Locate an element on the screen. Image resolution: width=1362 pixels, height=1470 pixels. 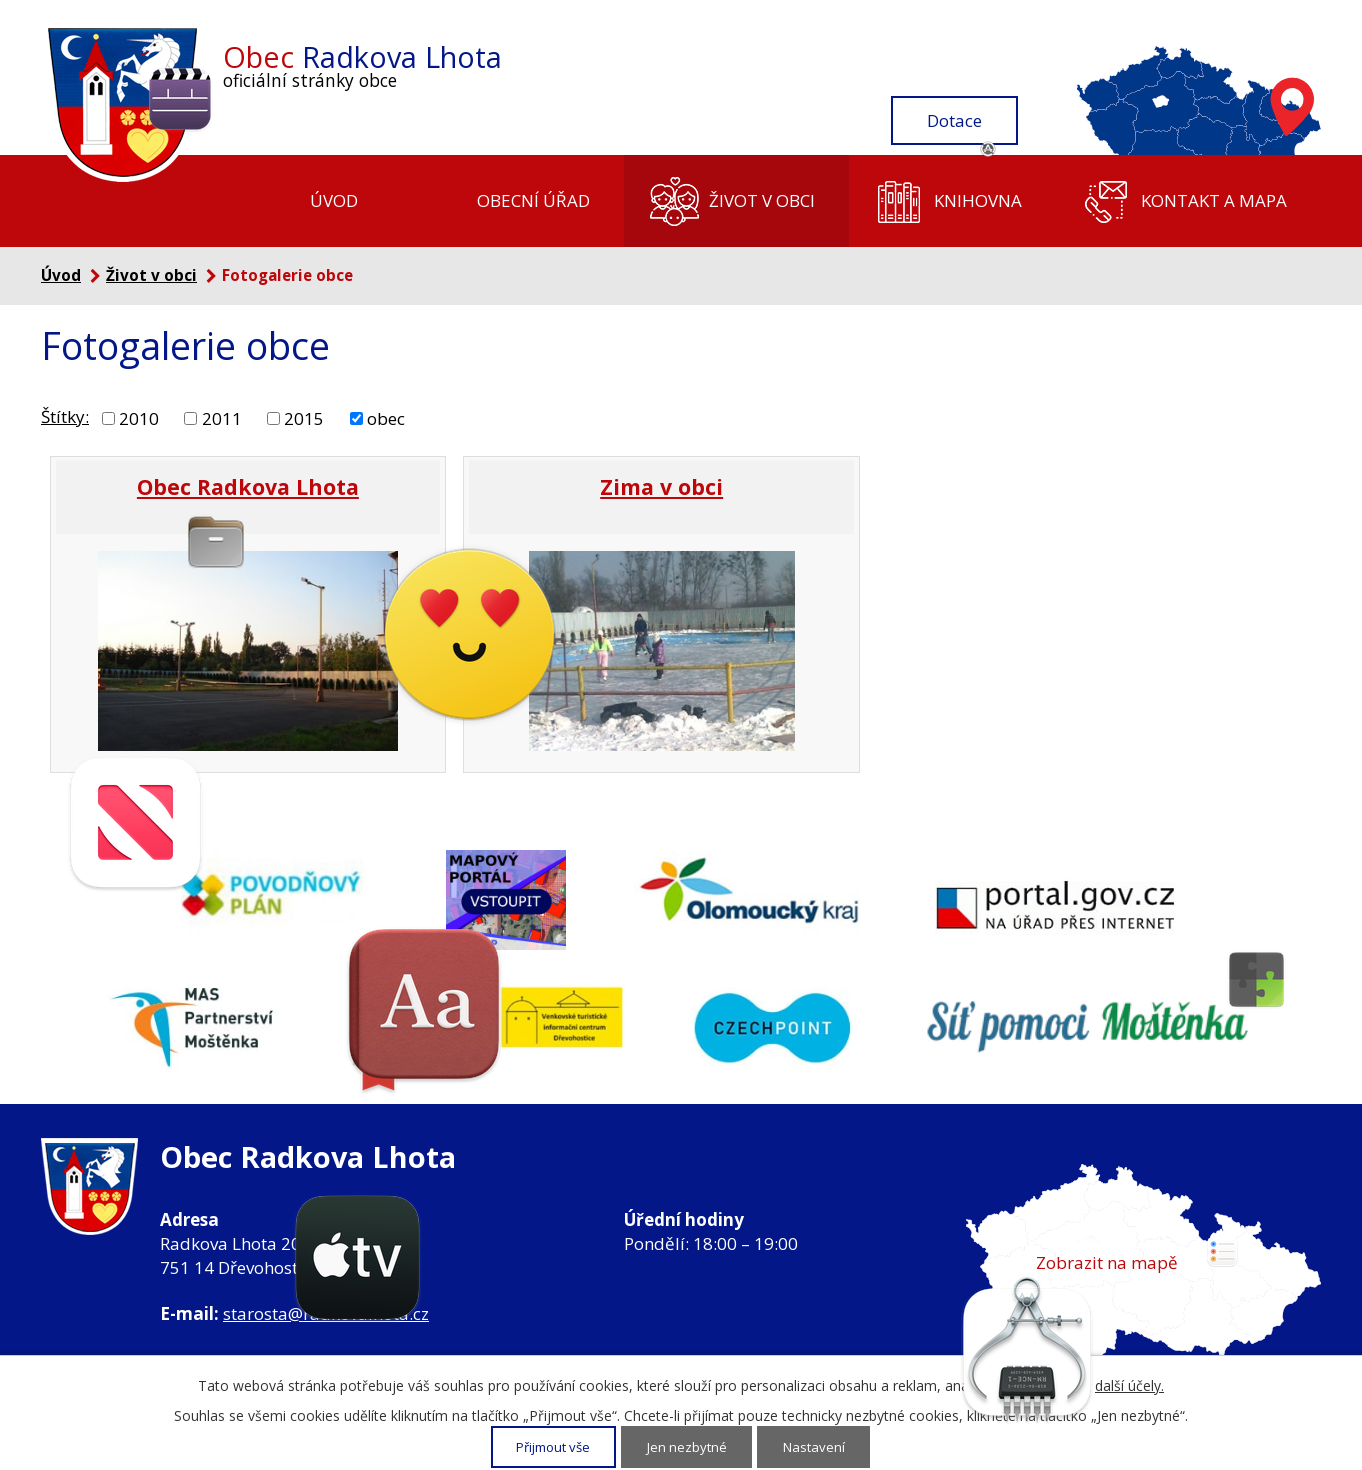
open the Apple TV app is located at coordinates (357, 1257).